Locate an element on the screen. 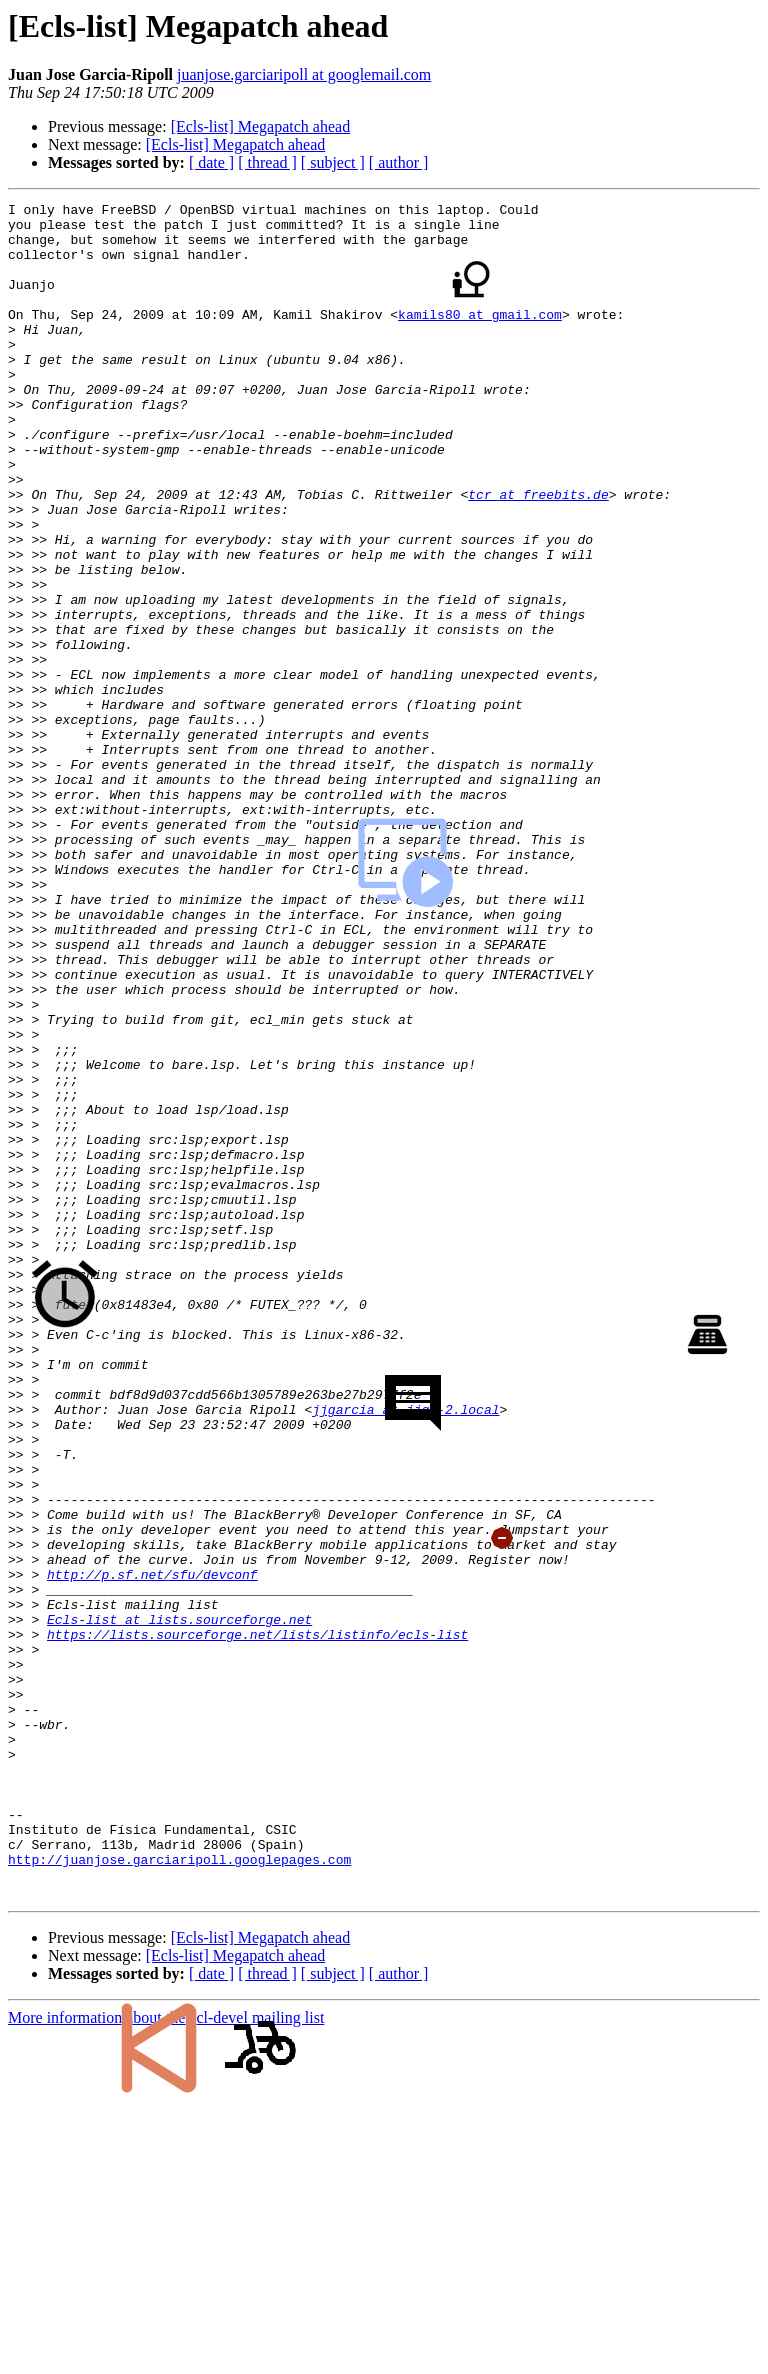 This screenshot has height=2374, width=768. remove or delete an item is located at coordinates (502, 1538).